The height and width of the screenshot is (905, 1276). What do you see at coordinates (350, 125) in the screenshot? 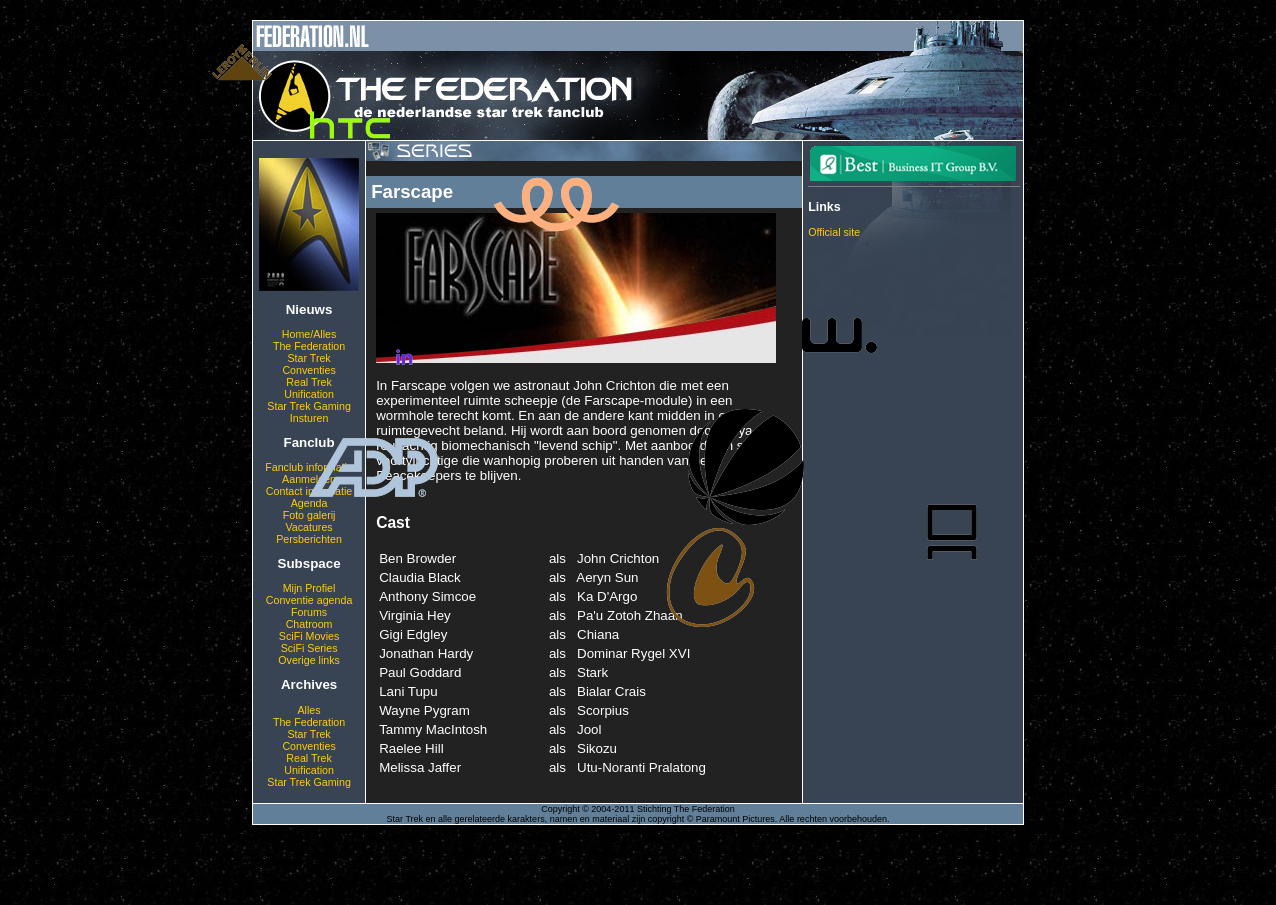
I see `HTC brand logo` at bounding box center [350, 125].